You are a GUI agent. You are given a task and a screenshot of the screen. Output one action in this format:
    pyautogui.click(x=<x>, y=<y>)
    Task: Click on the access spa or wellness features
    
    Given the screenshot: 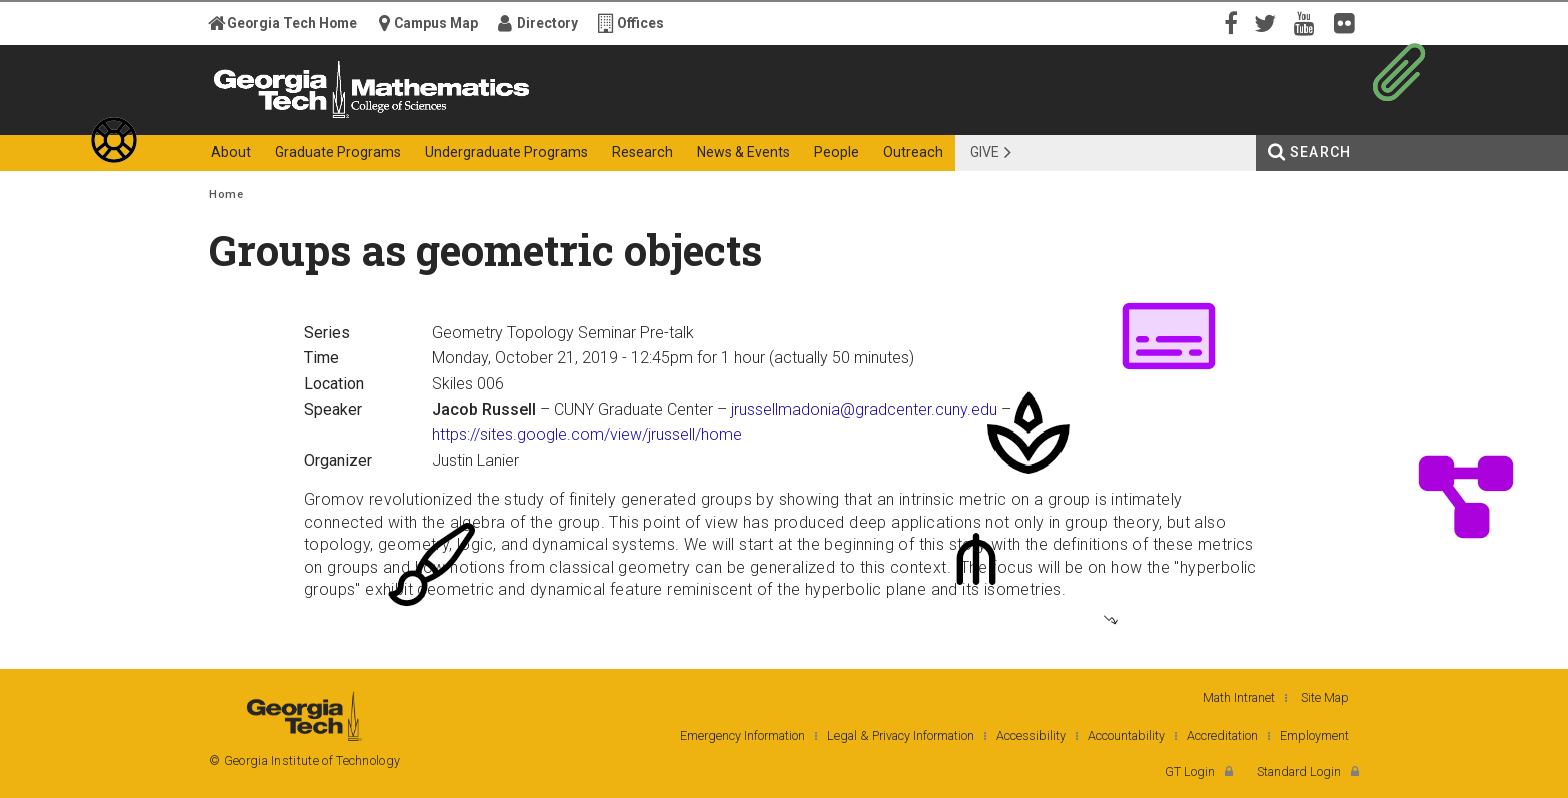 What is the action you would take?
    pyautogui.click(x=1028, y=432)
    